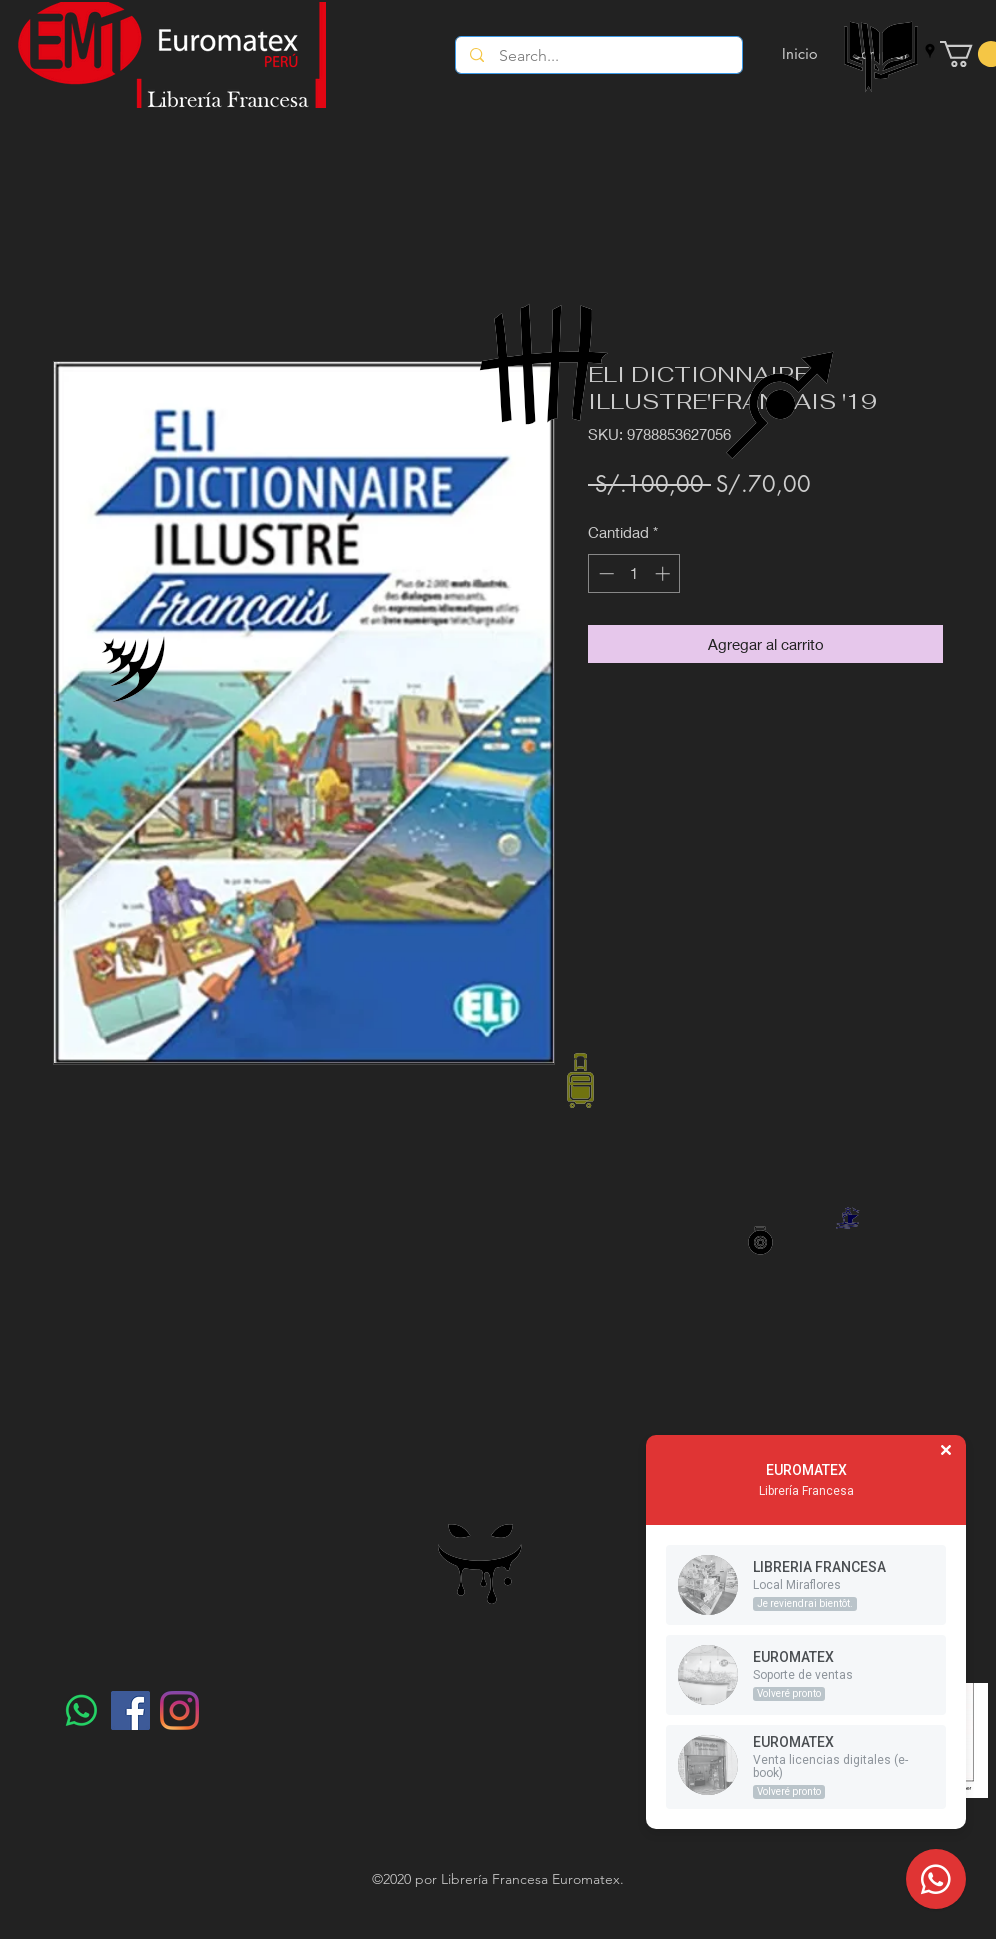 The image size is (996, 1939). I want to click on save current page as a bookmark, so click(881, 55).